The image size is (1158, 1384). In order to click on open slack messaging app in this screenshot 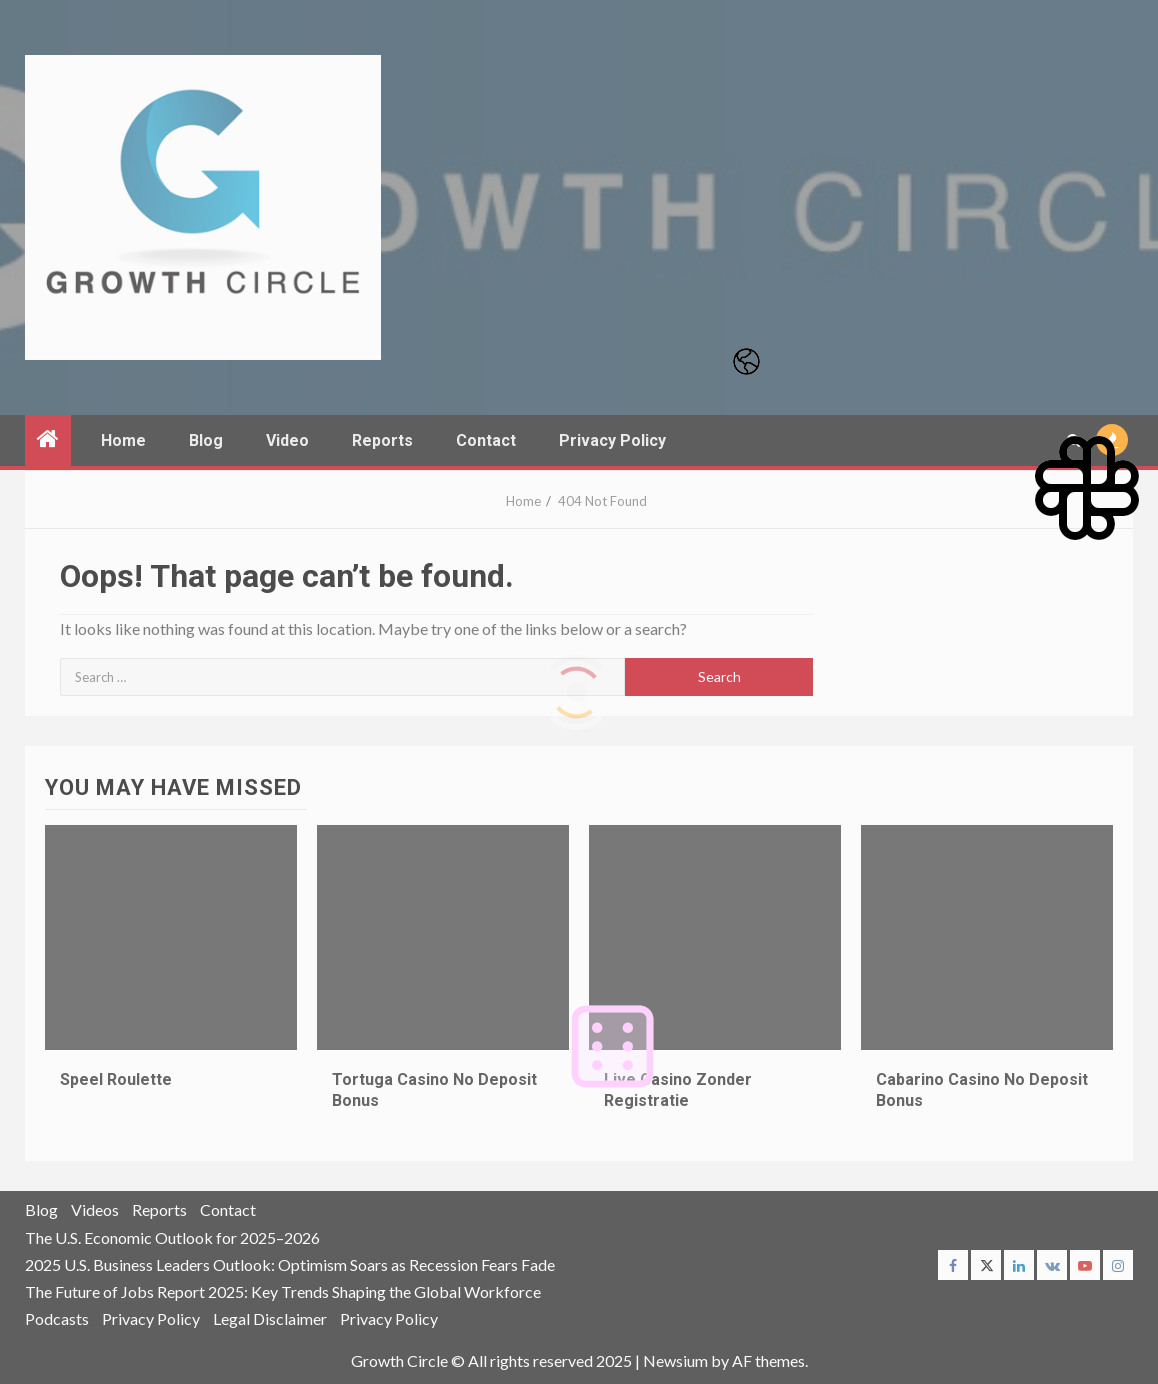, I will do `click(1087, 488)`.